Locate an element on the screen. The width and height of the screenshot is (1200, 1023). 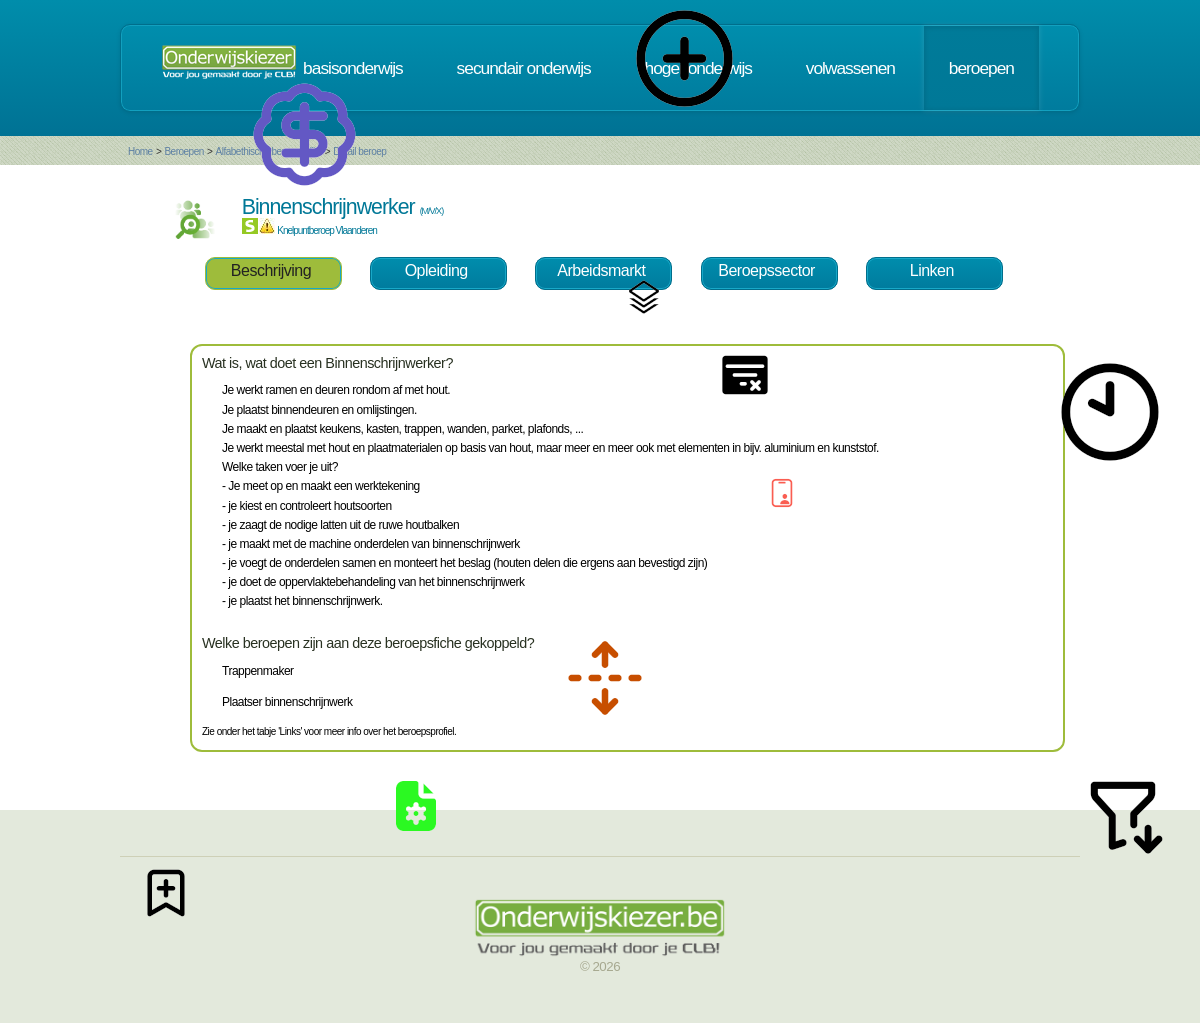
view pricing or payment options is located at coordinates (304, 134).